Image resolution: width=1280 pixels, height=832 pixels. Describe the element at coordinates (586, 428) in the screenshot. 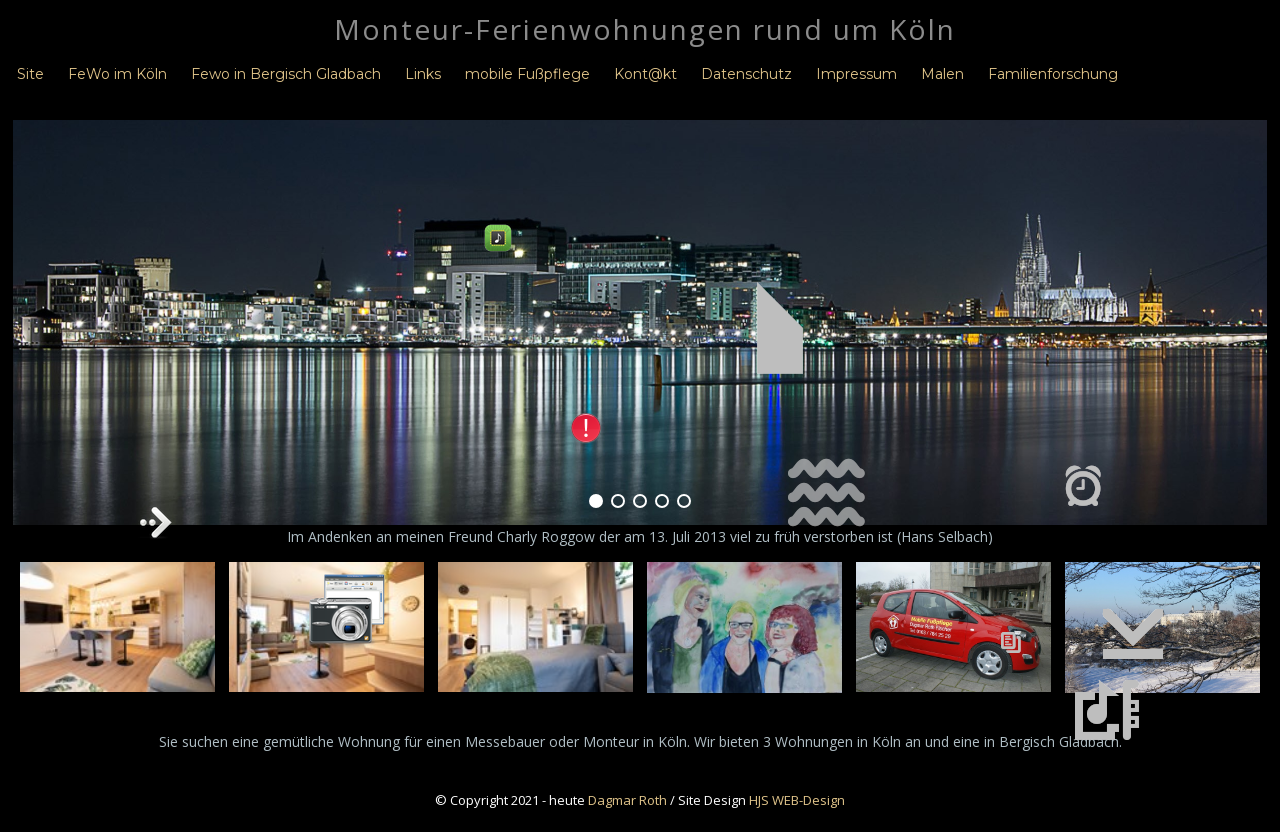

I see `indicates a warning or alert in a dialog` at that location.